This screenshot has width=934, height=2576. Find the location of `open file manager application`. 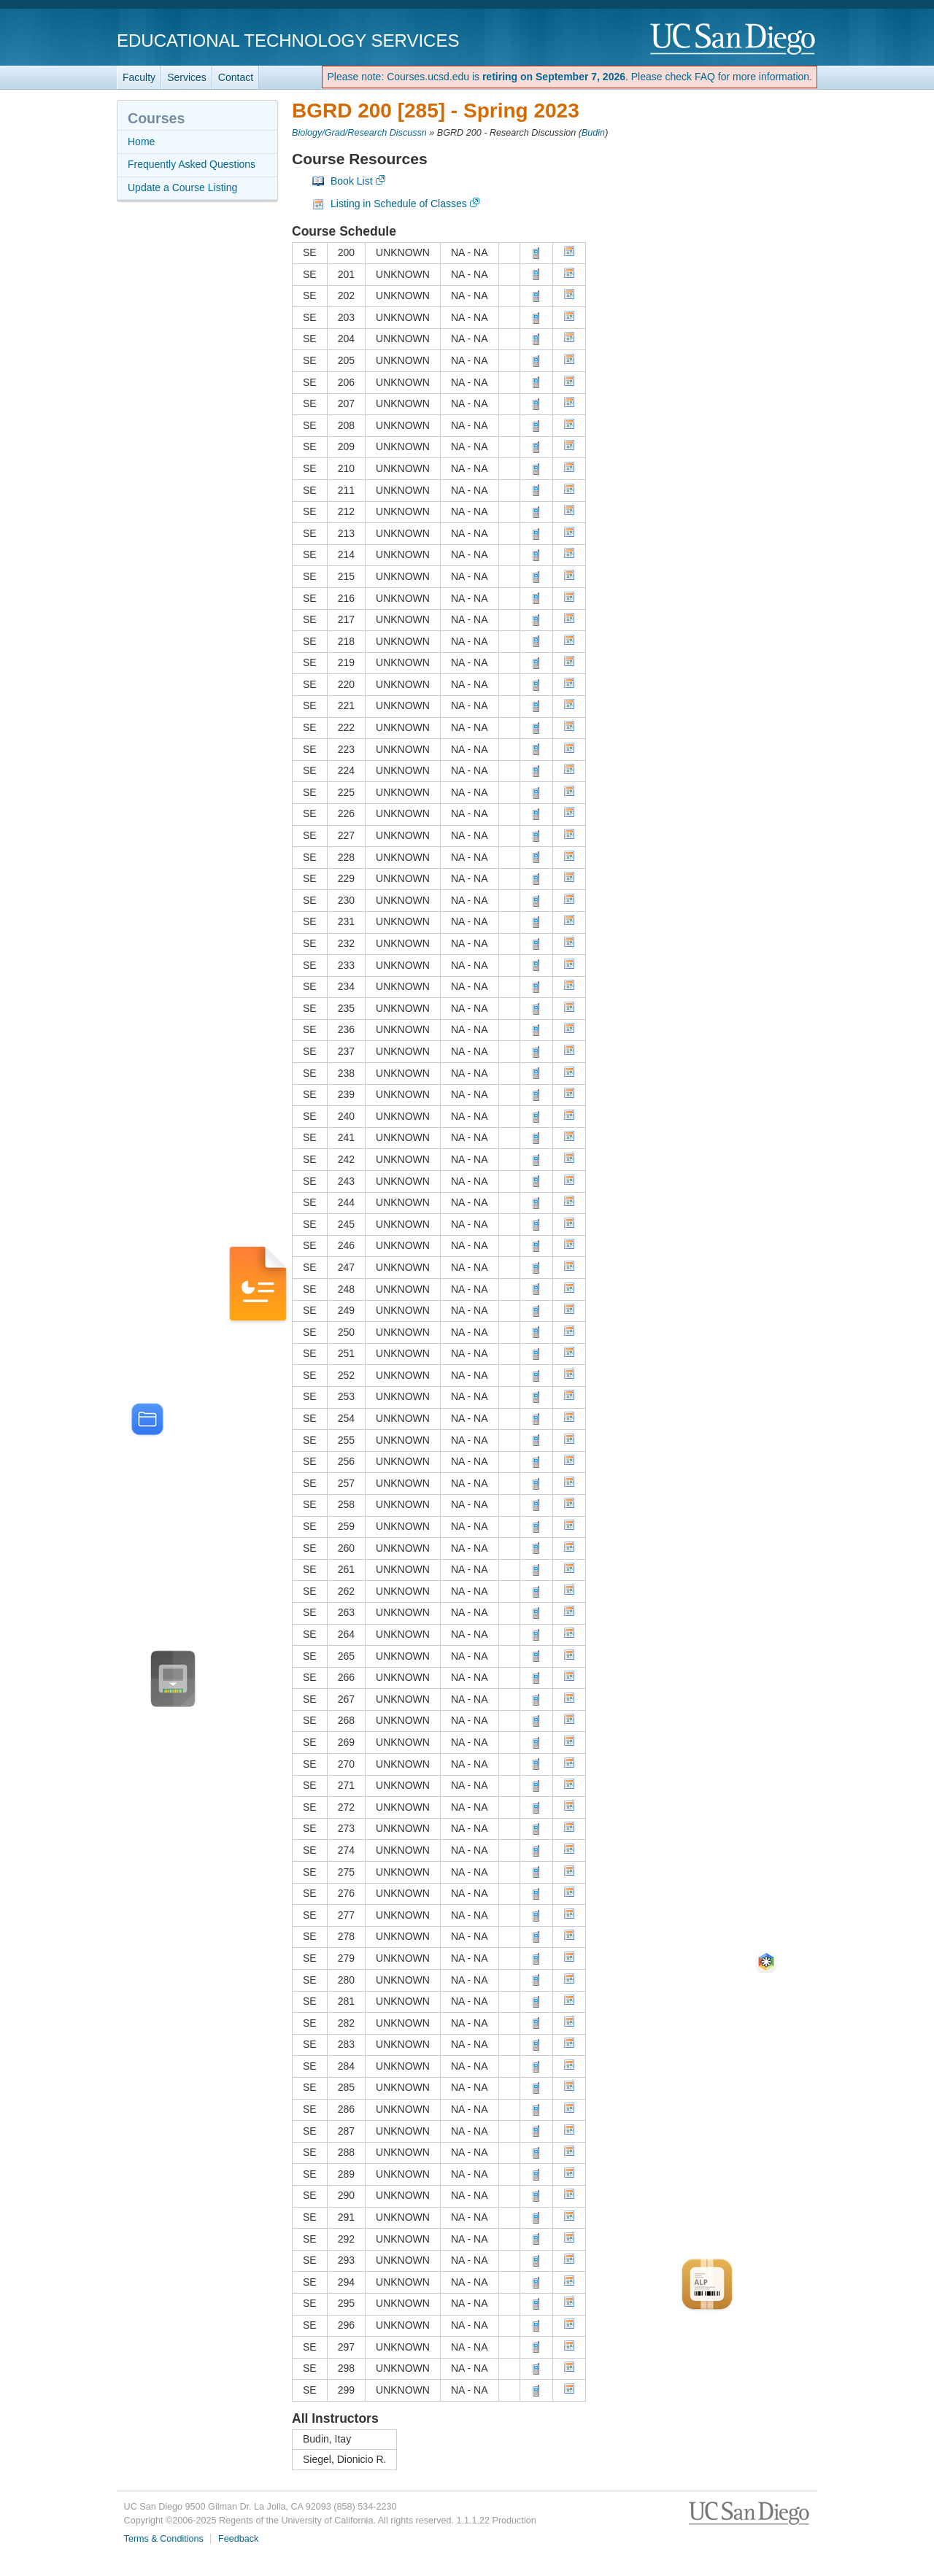

open file manager application is located at coordinates (147, 1420).